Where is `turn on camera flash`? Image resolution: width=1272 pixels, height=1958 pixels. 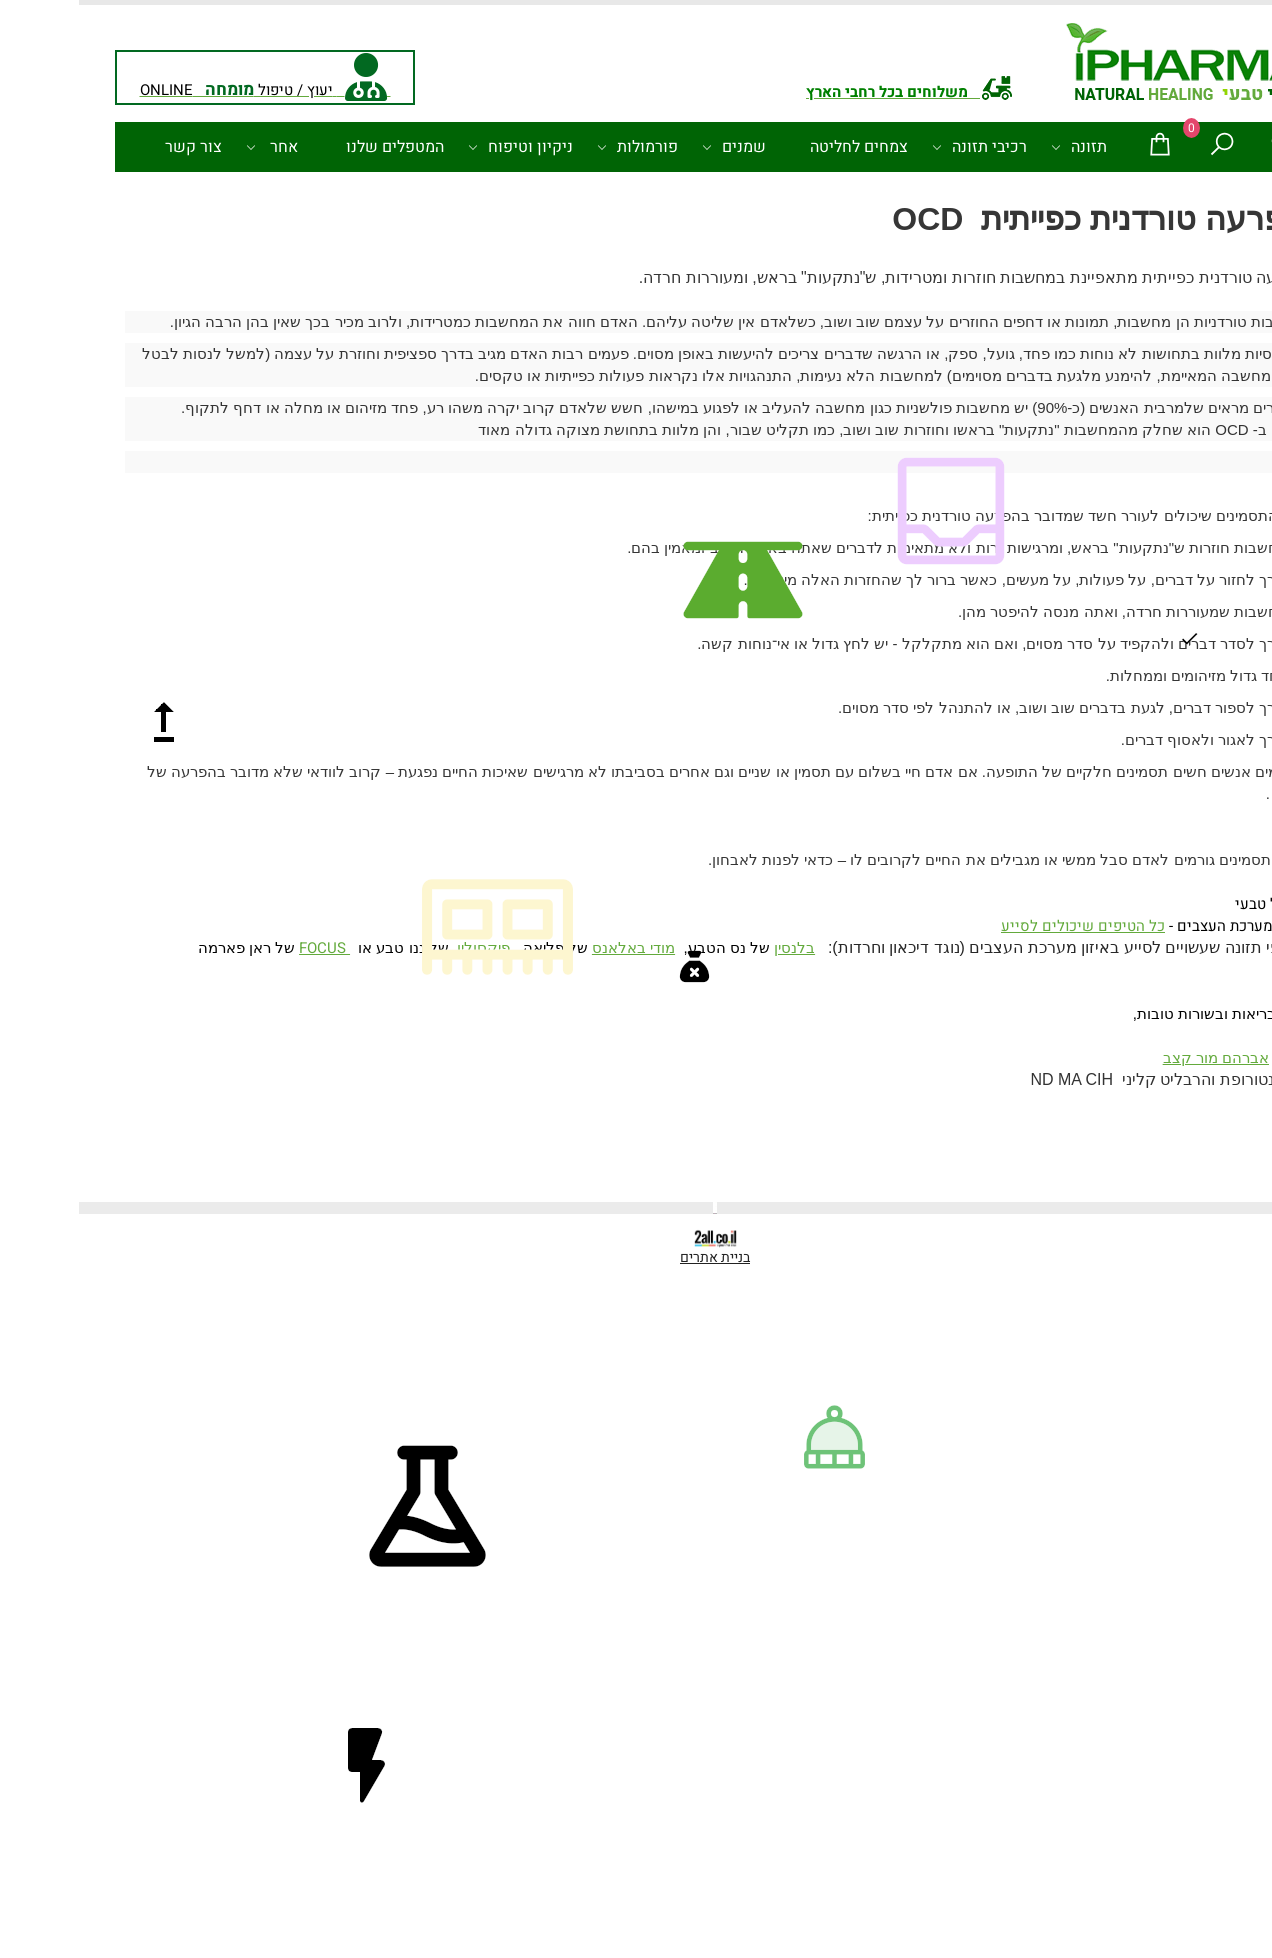 turn on camera flash is located at coordinates (368, 1768).